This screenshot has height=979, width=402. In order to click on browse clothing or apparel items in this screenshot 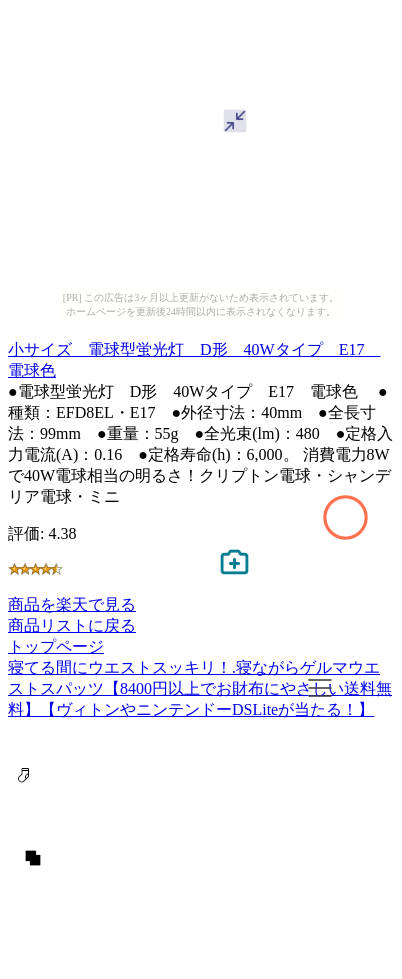, I will do `click(24, 775)`.